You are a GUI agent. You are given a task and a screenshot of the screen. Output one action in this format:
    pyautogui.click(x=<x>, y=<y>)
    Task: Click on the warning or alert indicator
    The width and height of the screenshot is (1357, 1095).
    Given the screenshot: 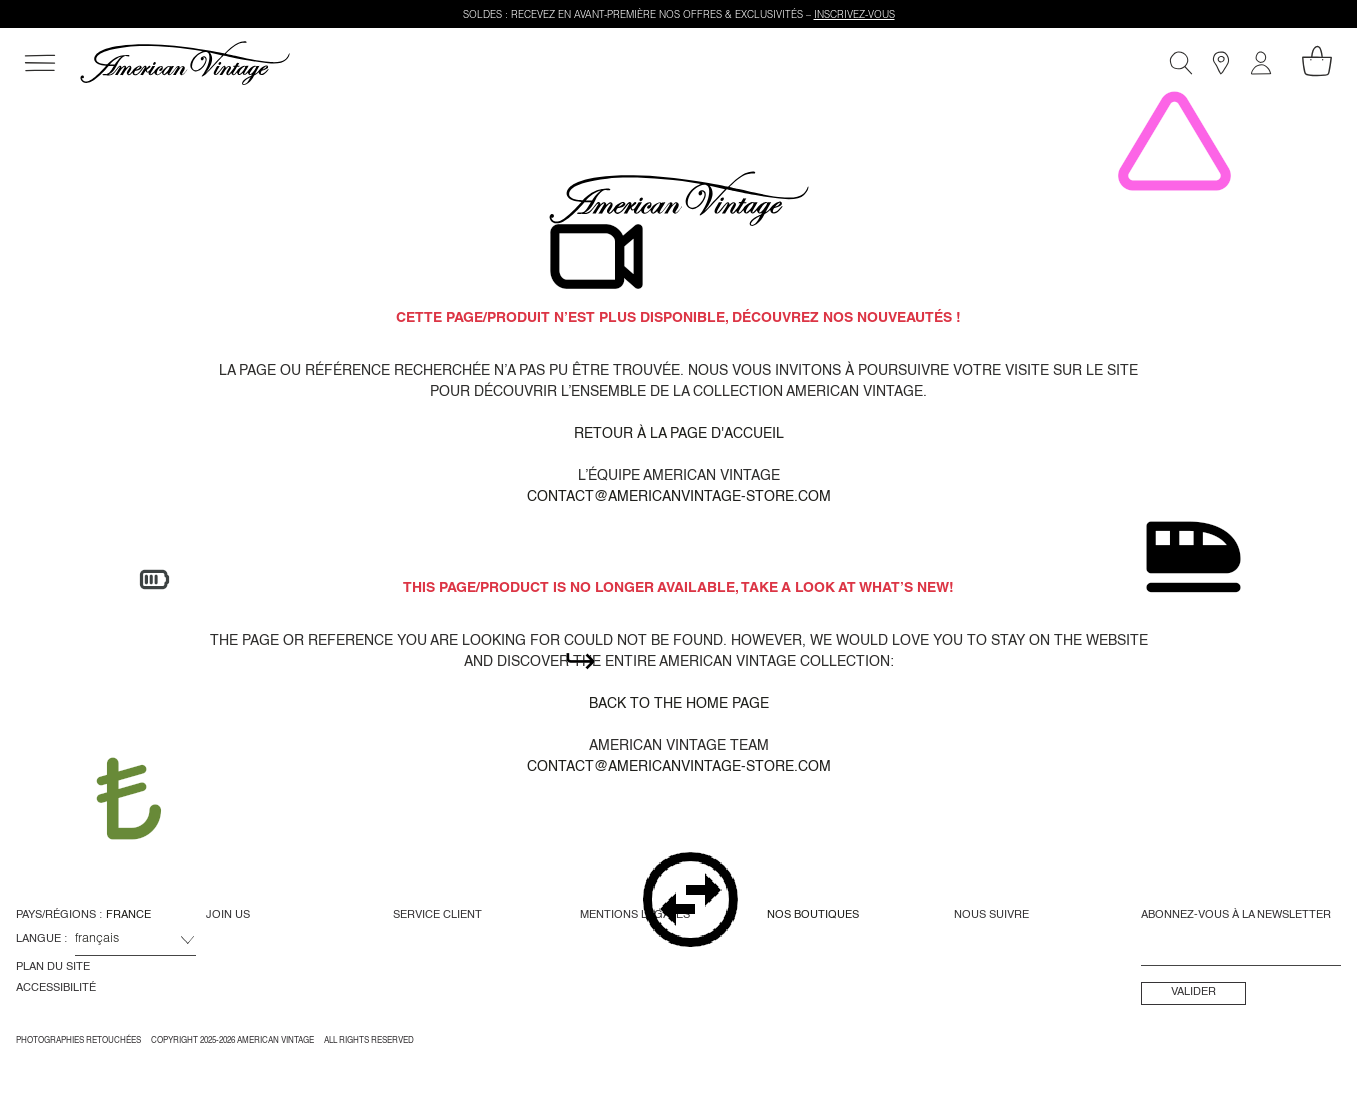 What is the action you would take?
    pyautogui.click(x=1174, y=144)
    